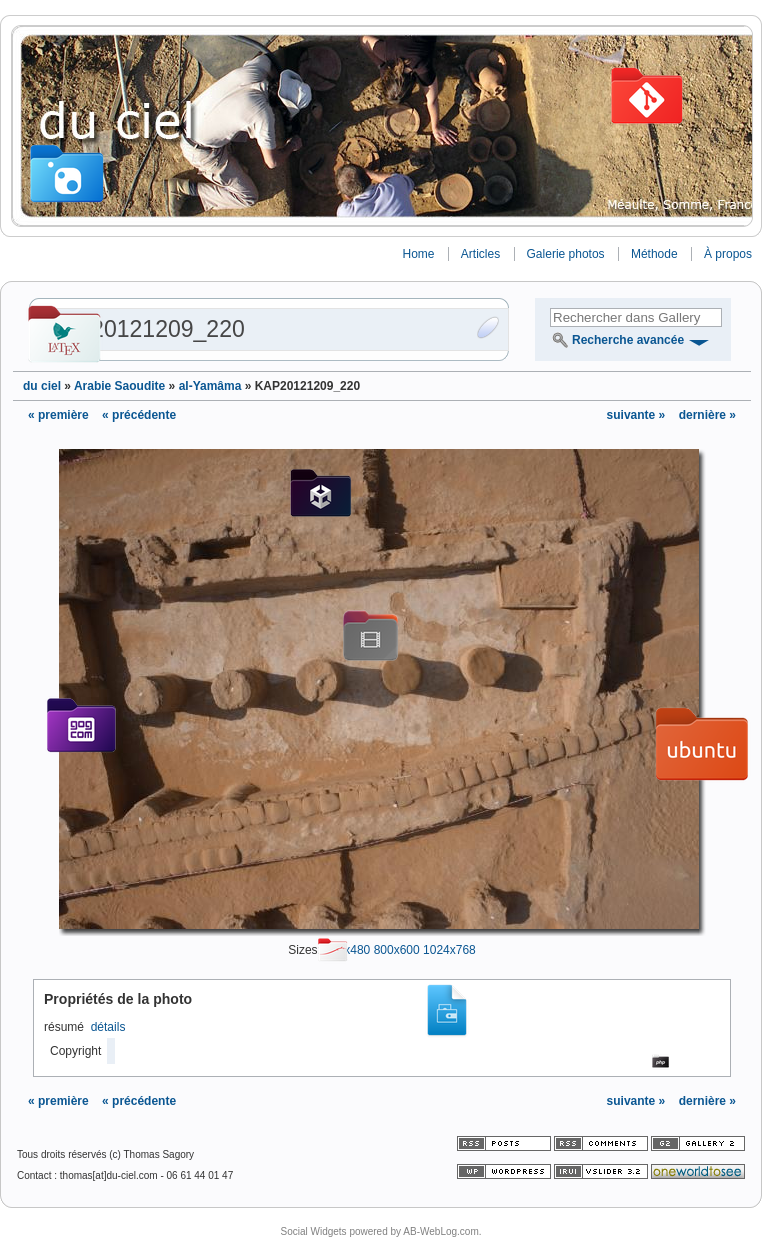 The height and width of the screenshot is (1247, 762). I want to click on open unity project files folder, so click(320, 494).